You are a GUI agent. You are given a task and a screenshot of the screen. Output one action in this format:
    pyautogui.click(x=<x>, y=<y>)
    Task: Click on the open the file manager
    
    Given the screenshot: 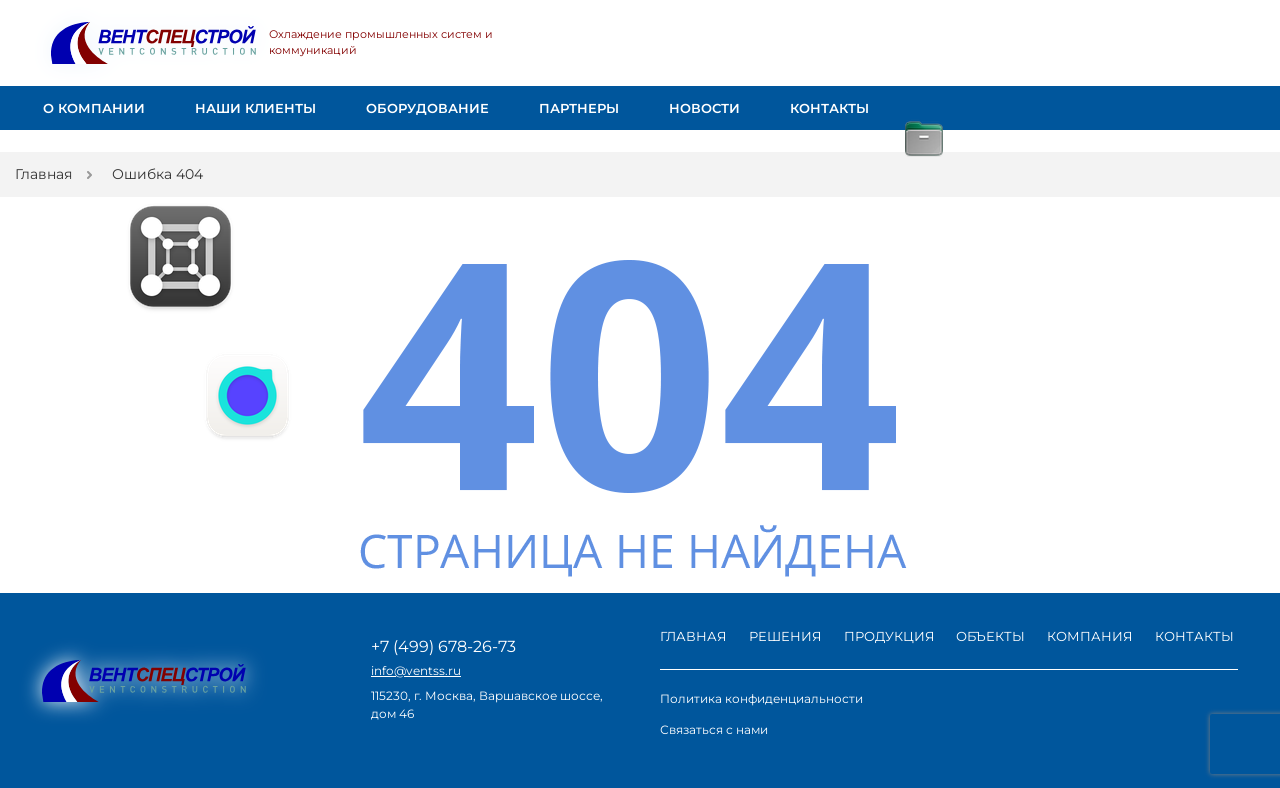 What is the action you would take?
    pyautogui.click(x=924, y=138)
    